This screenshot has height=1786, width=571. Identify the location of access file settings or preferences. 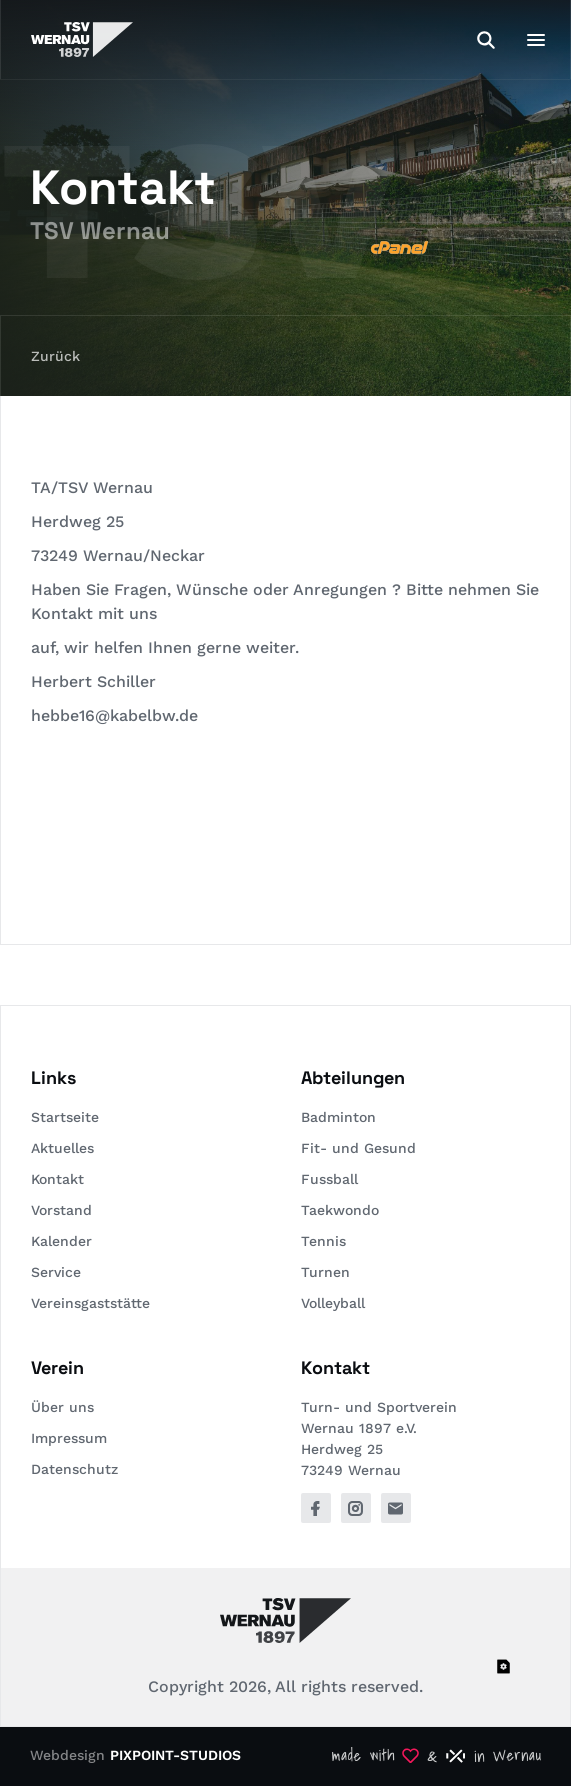
(503, 1666).